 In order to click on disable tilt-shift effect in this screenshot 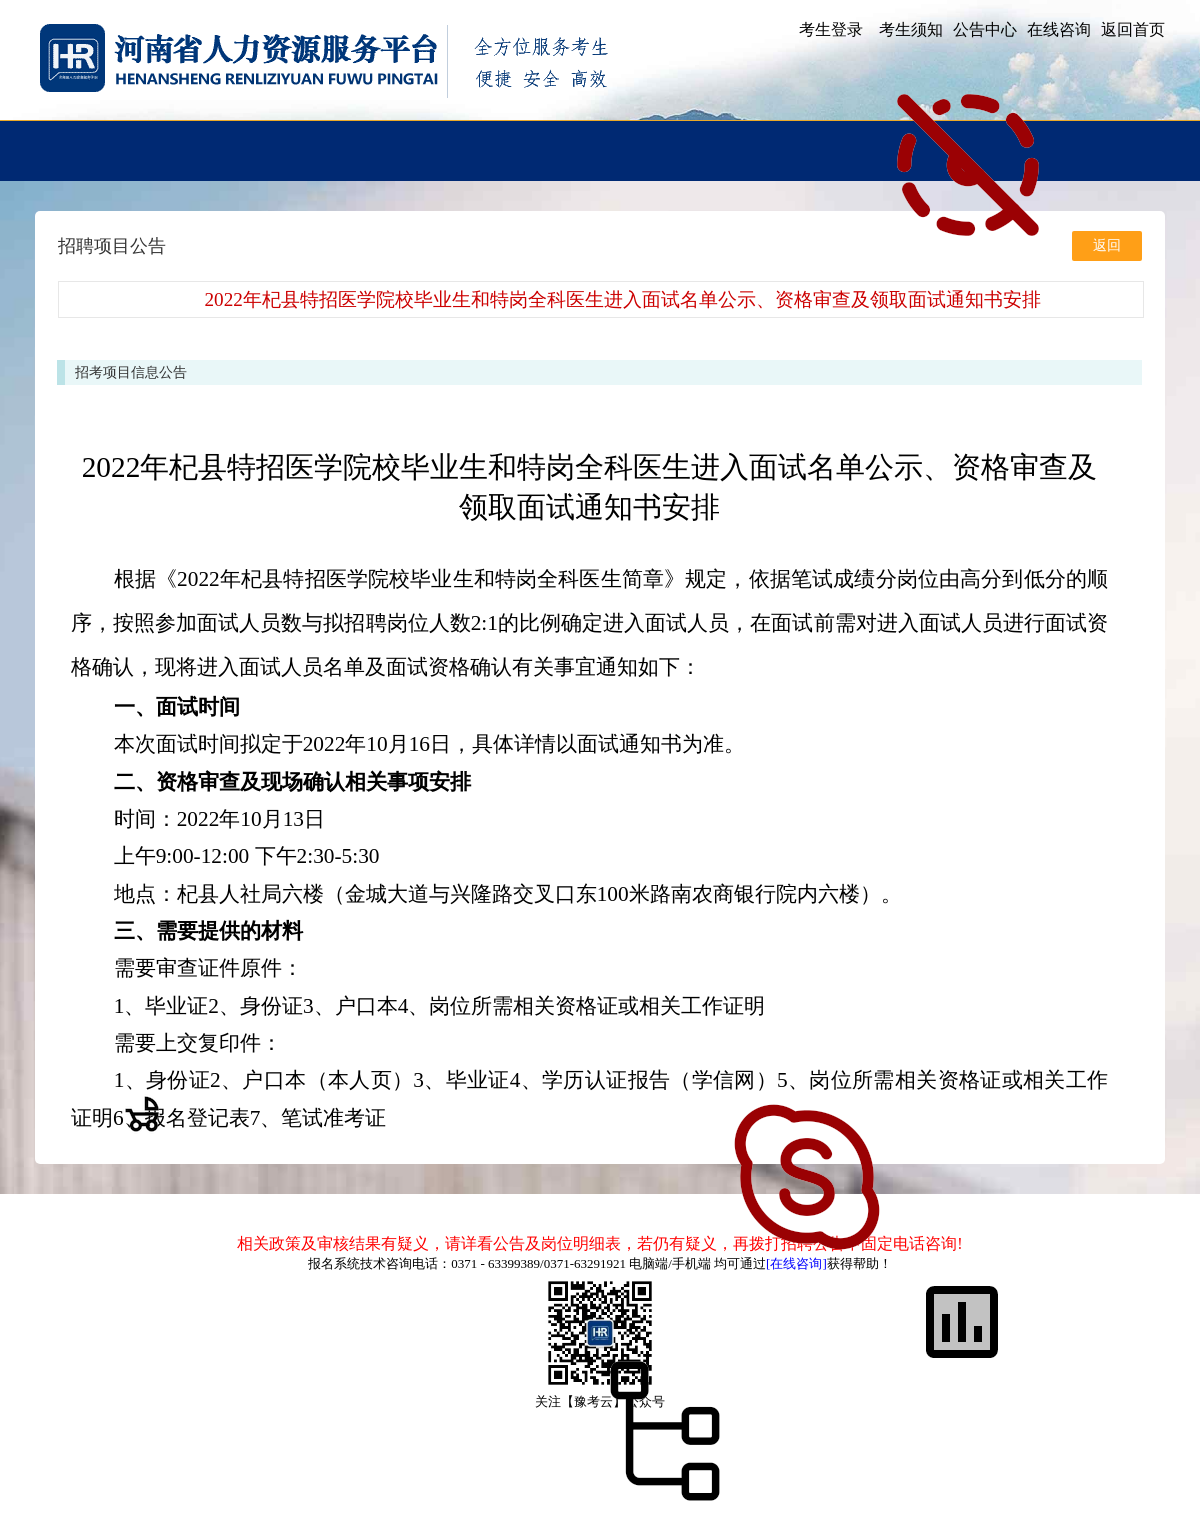, I will do `click(968, 165)`.